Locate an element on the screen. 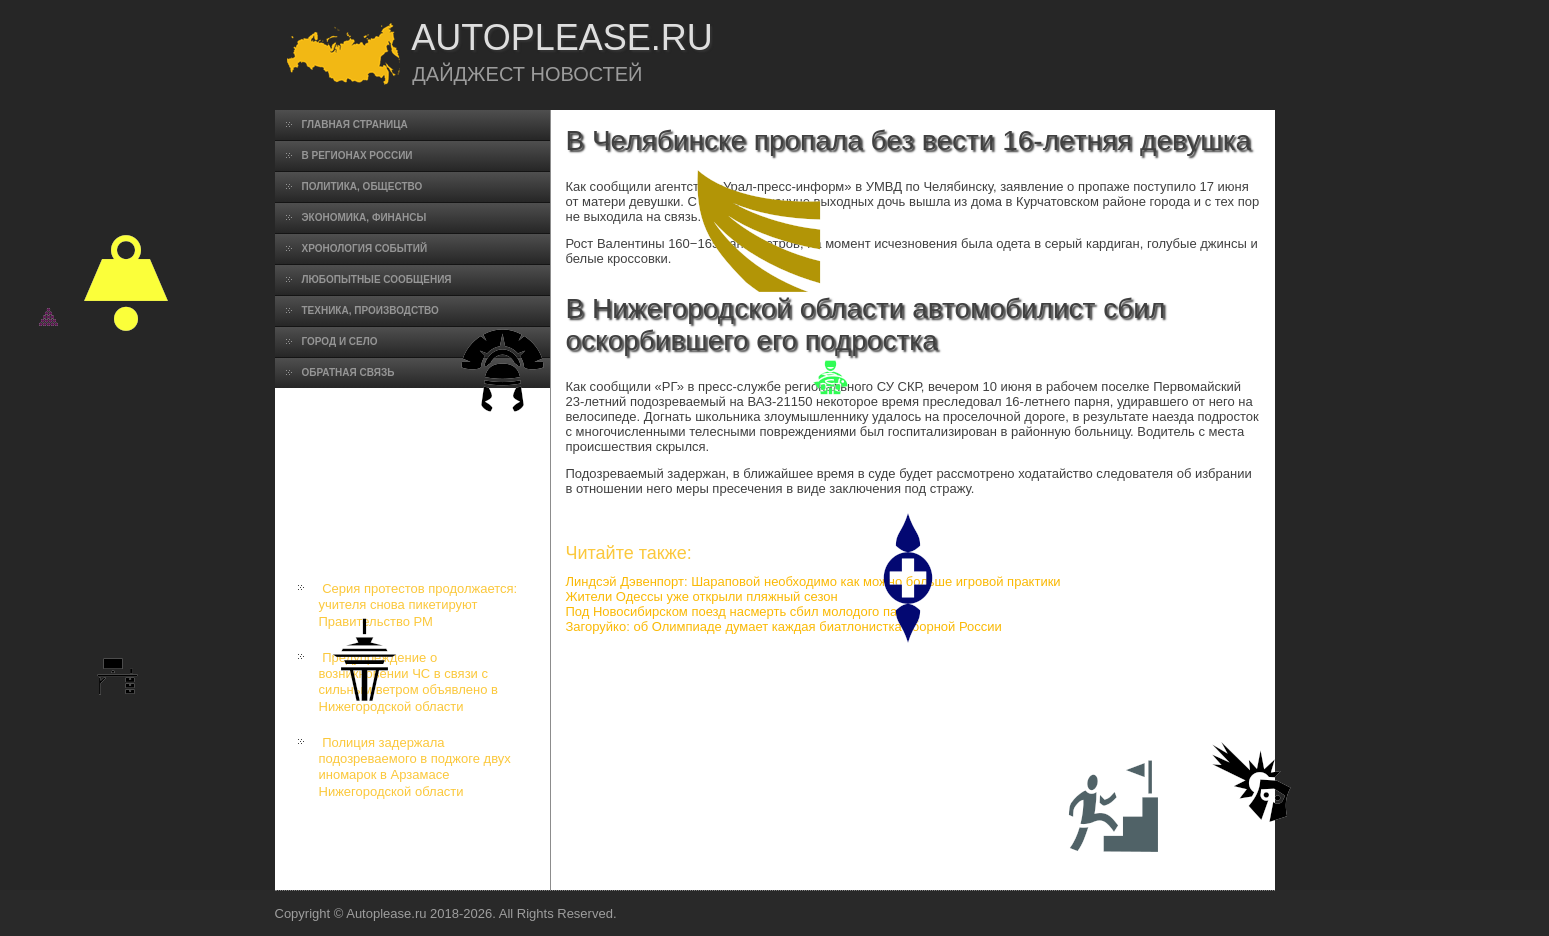 The height and width of the screenshot is (936, 1549). indicates player has reached level two status is located at coordinates (908, 578).